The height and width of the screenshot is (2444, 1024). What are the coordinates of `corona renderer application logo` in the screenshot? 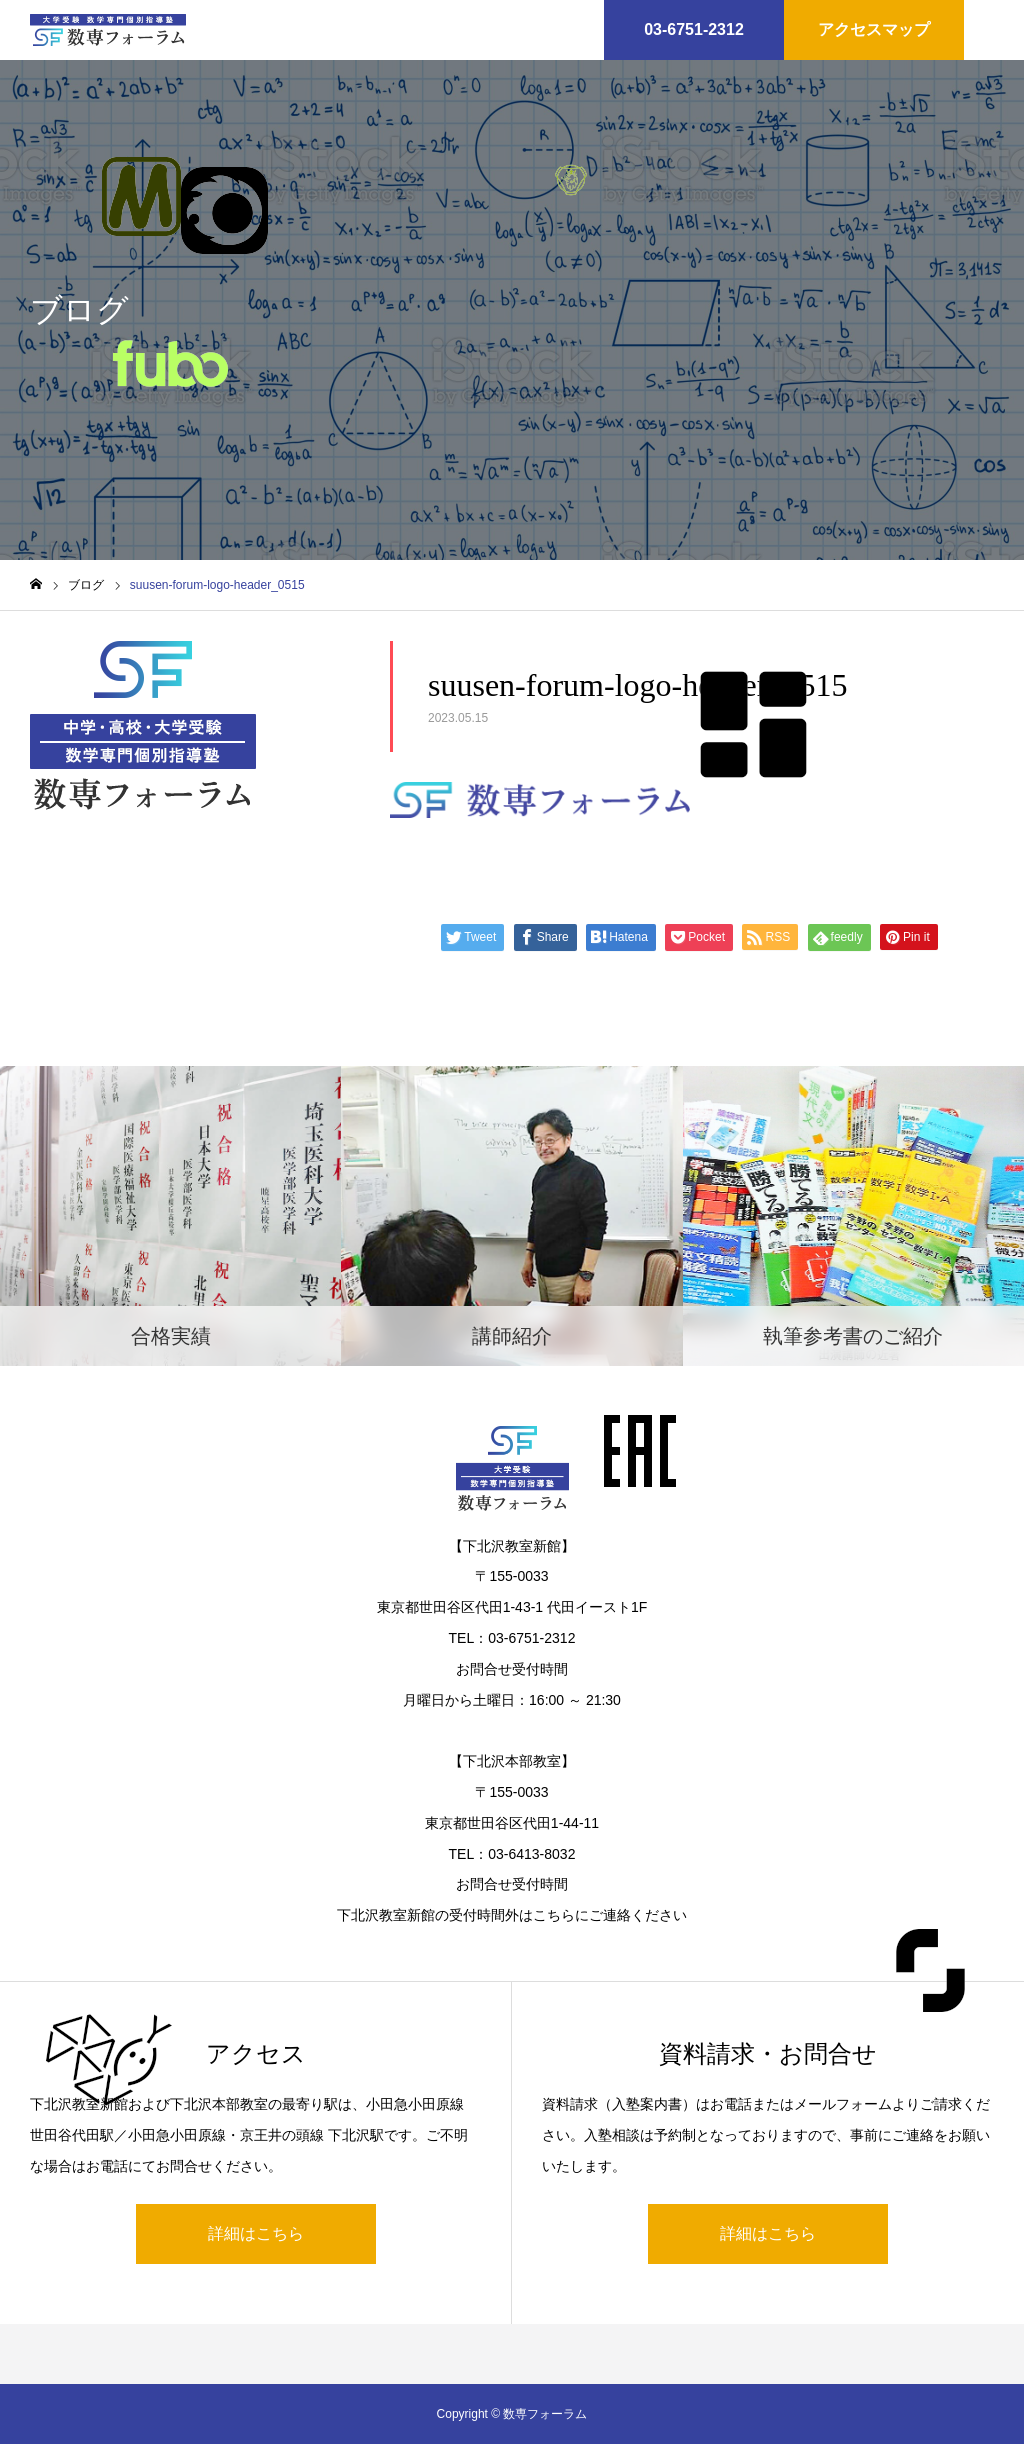 It's located at (224, 210).